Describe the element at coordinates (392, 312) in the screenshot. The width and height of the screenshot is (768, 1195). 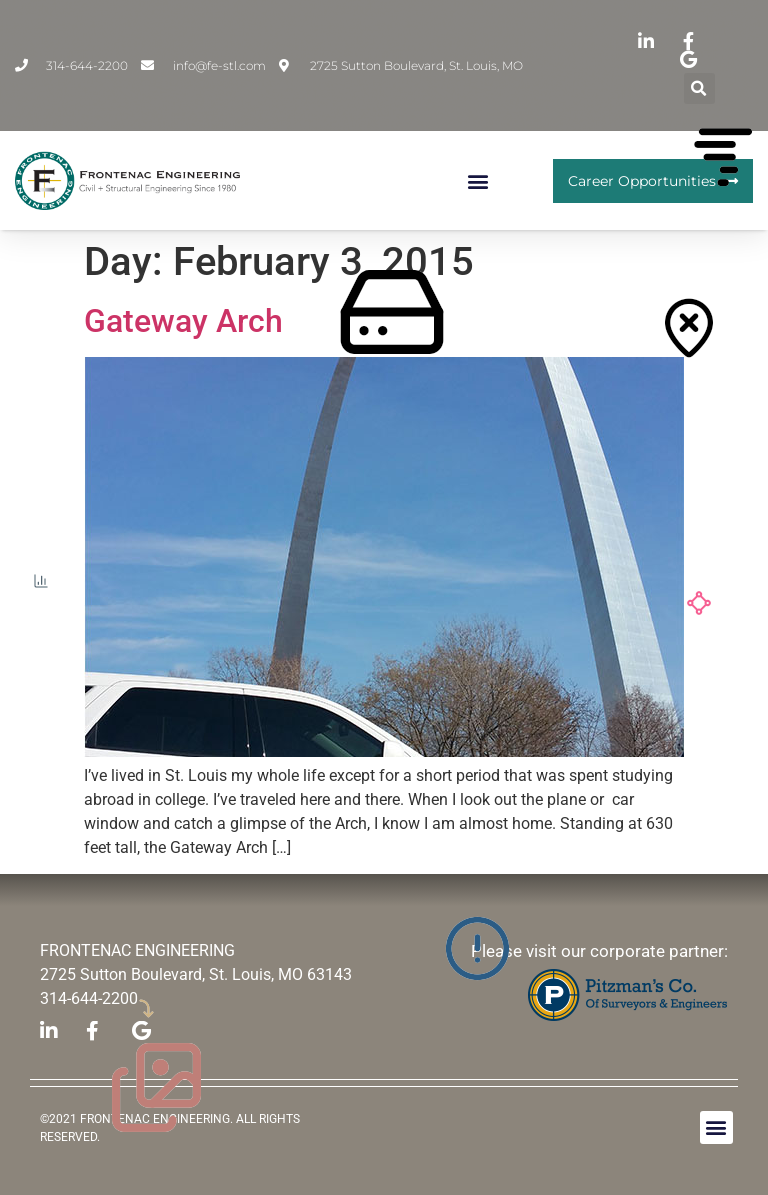
I see `access local storage or drive` at that location.